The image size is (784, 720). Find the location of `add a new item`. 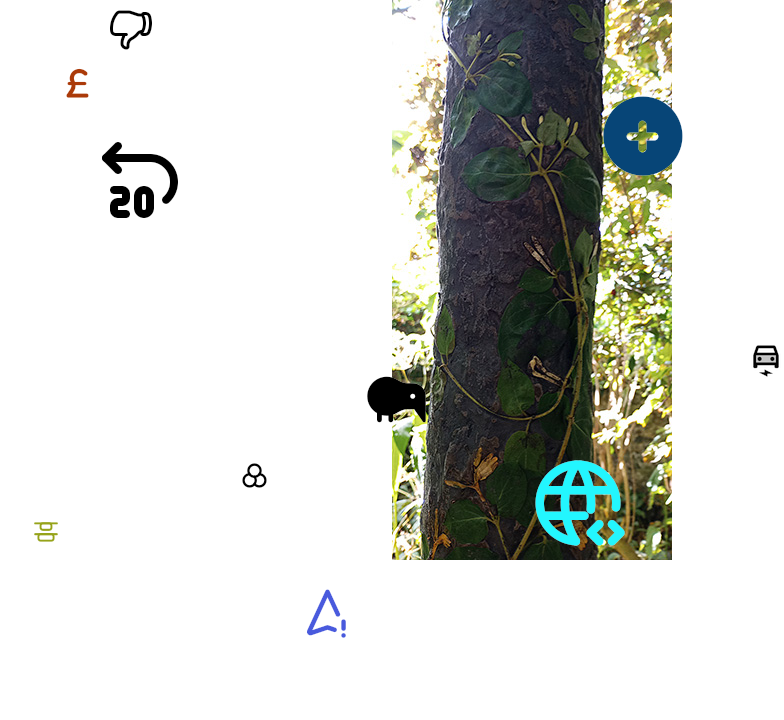

add a new item is located at coordinates (642, 136).